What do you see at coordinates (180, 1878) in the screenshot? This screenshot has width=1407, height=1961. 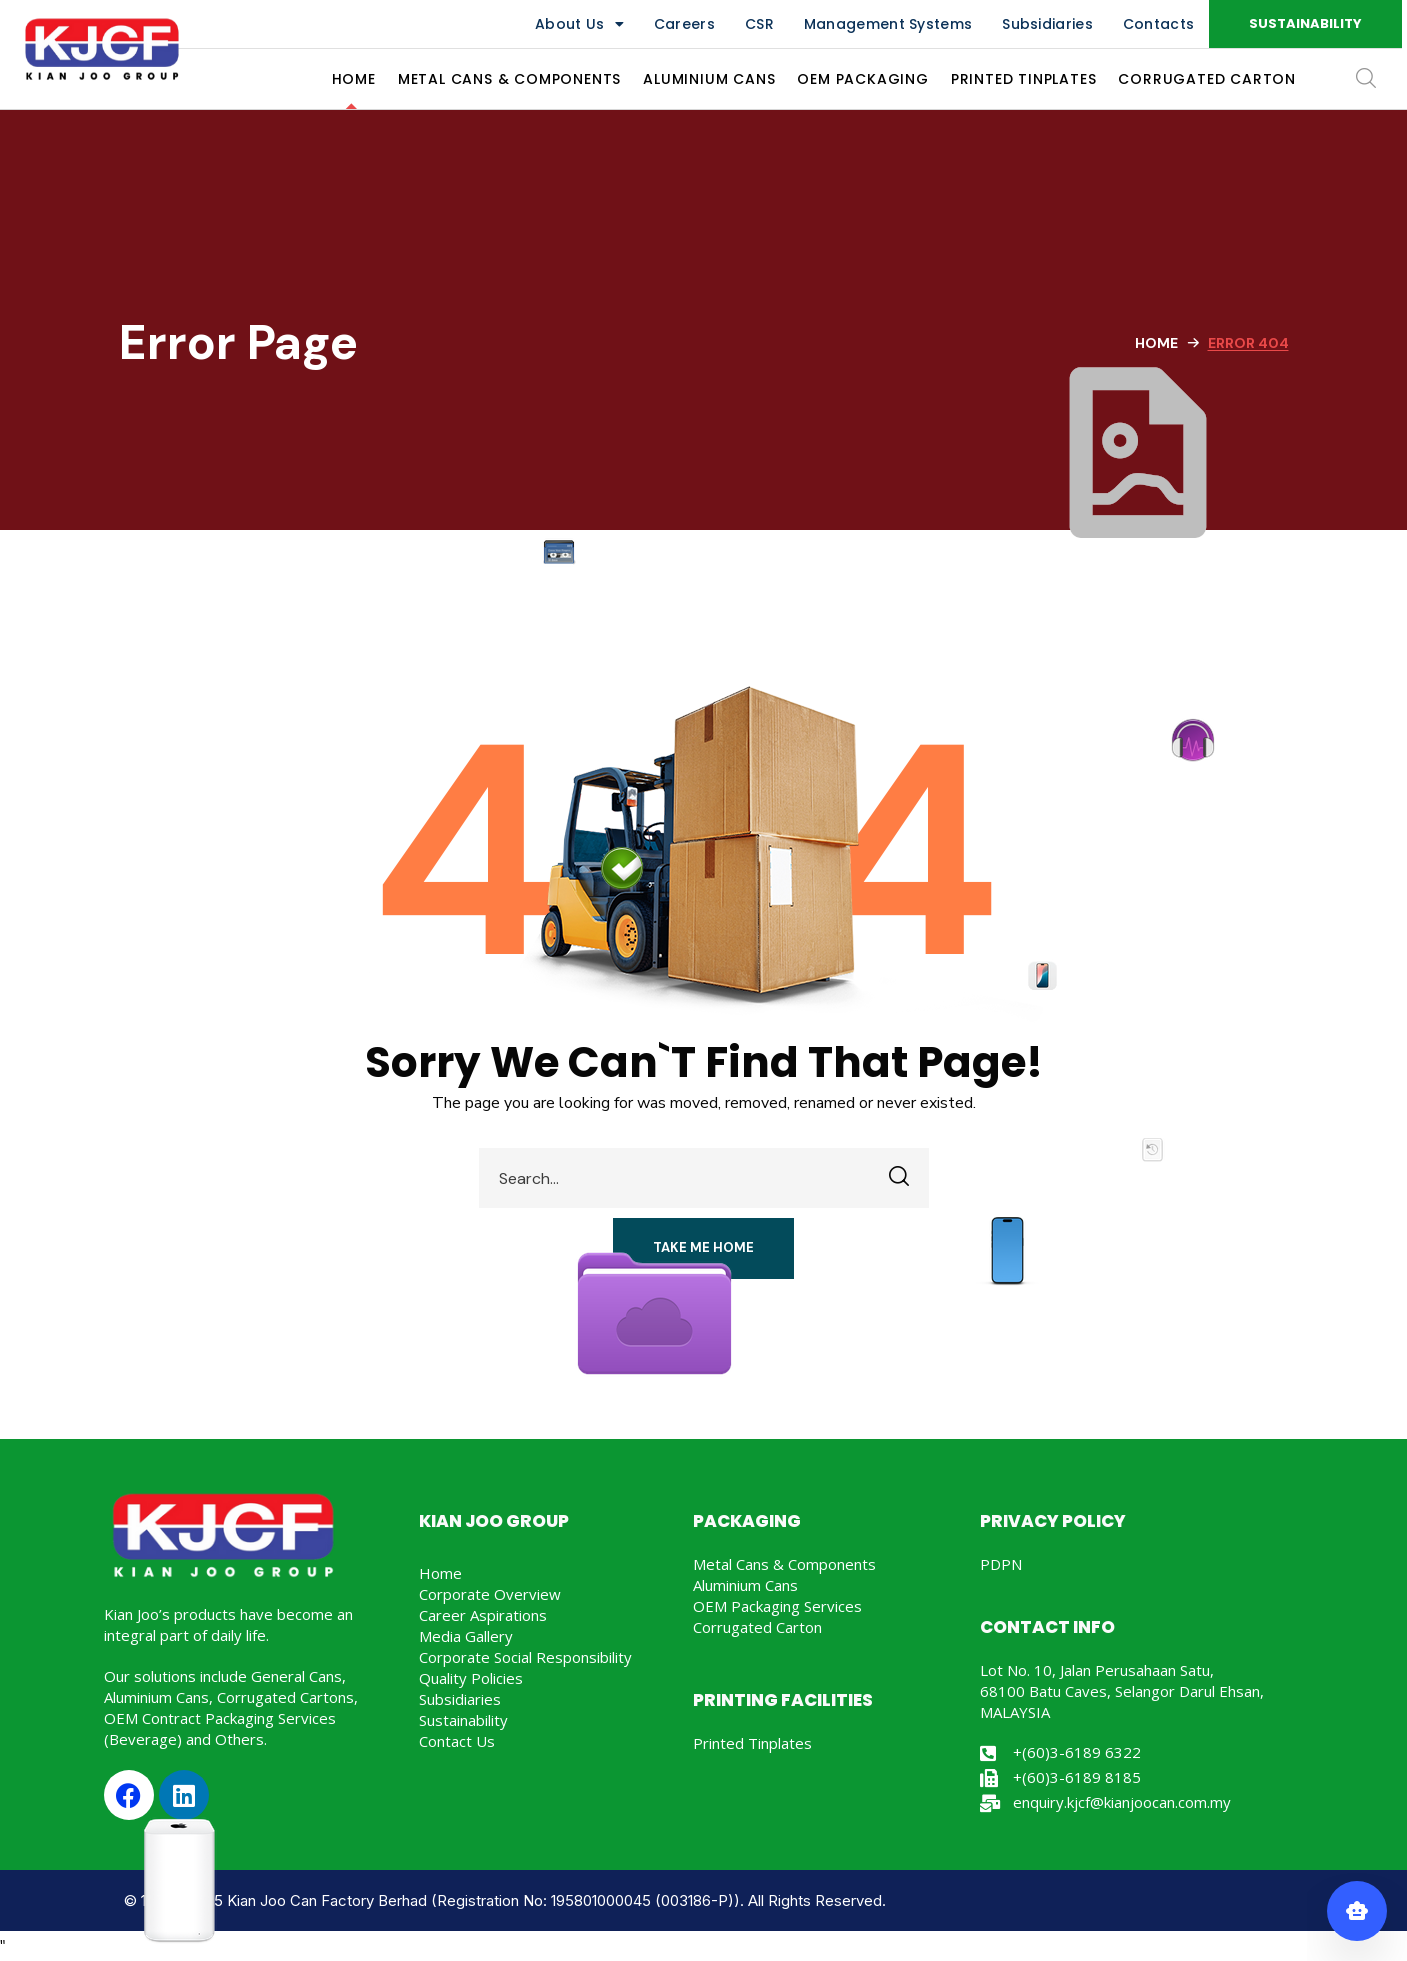 I see `access airport extreme router settings` at bounding box center [180, 1878].